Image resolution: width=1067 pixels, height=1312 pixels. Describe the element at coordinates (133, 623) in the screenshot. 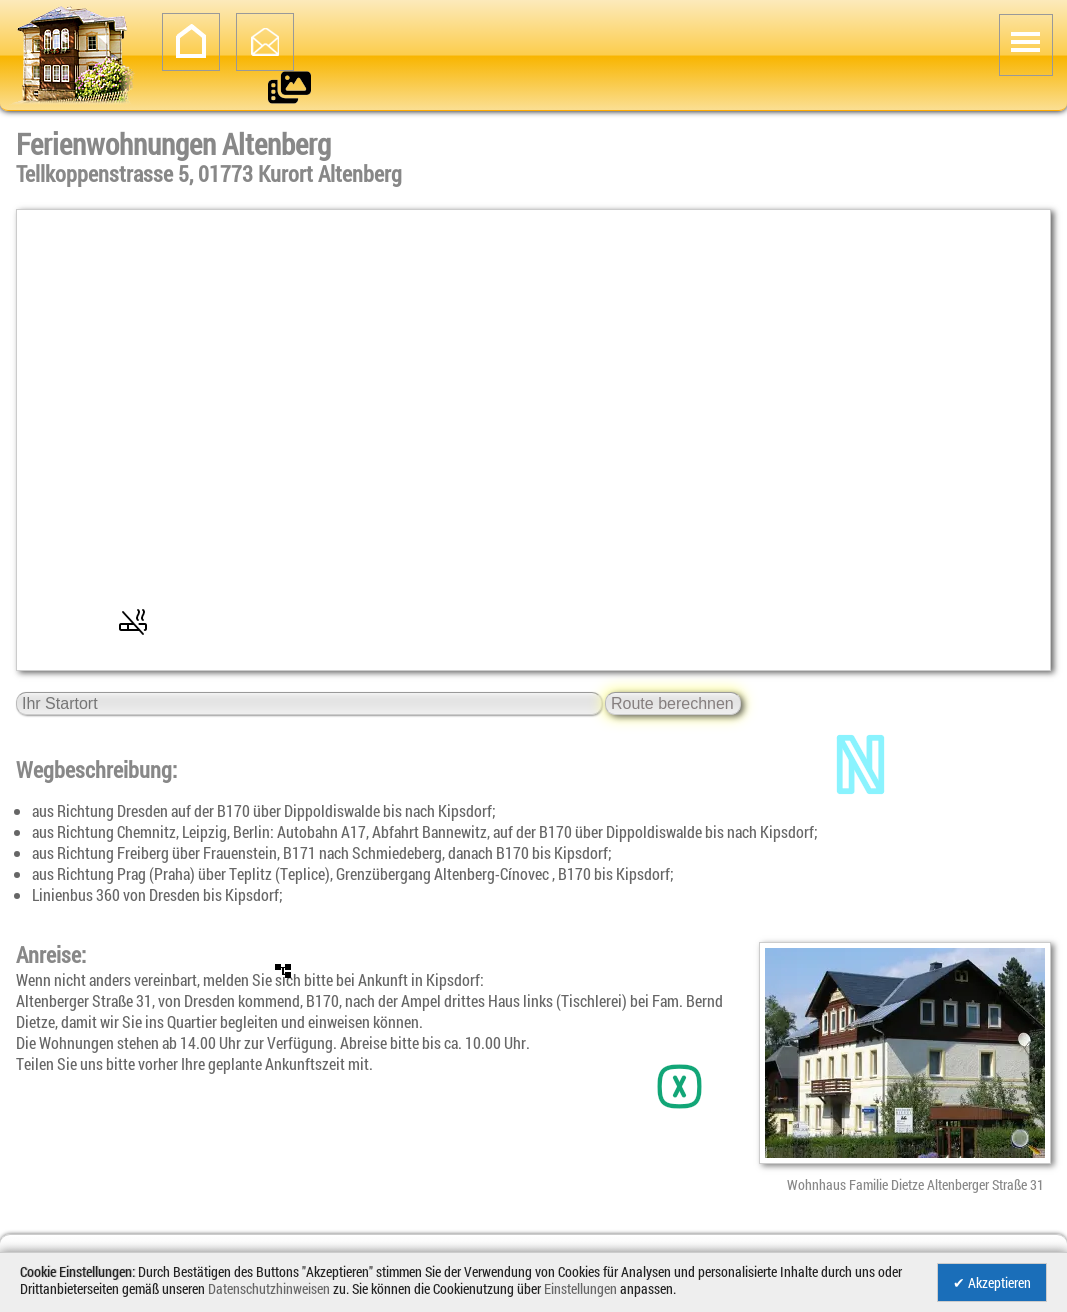

I see `no smoking zone indicator` at that location.